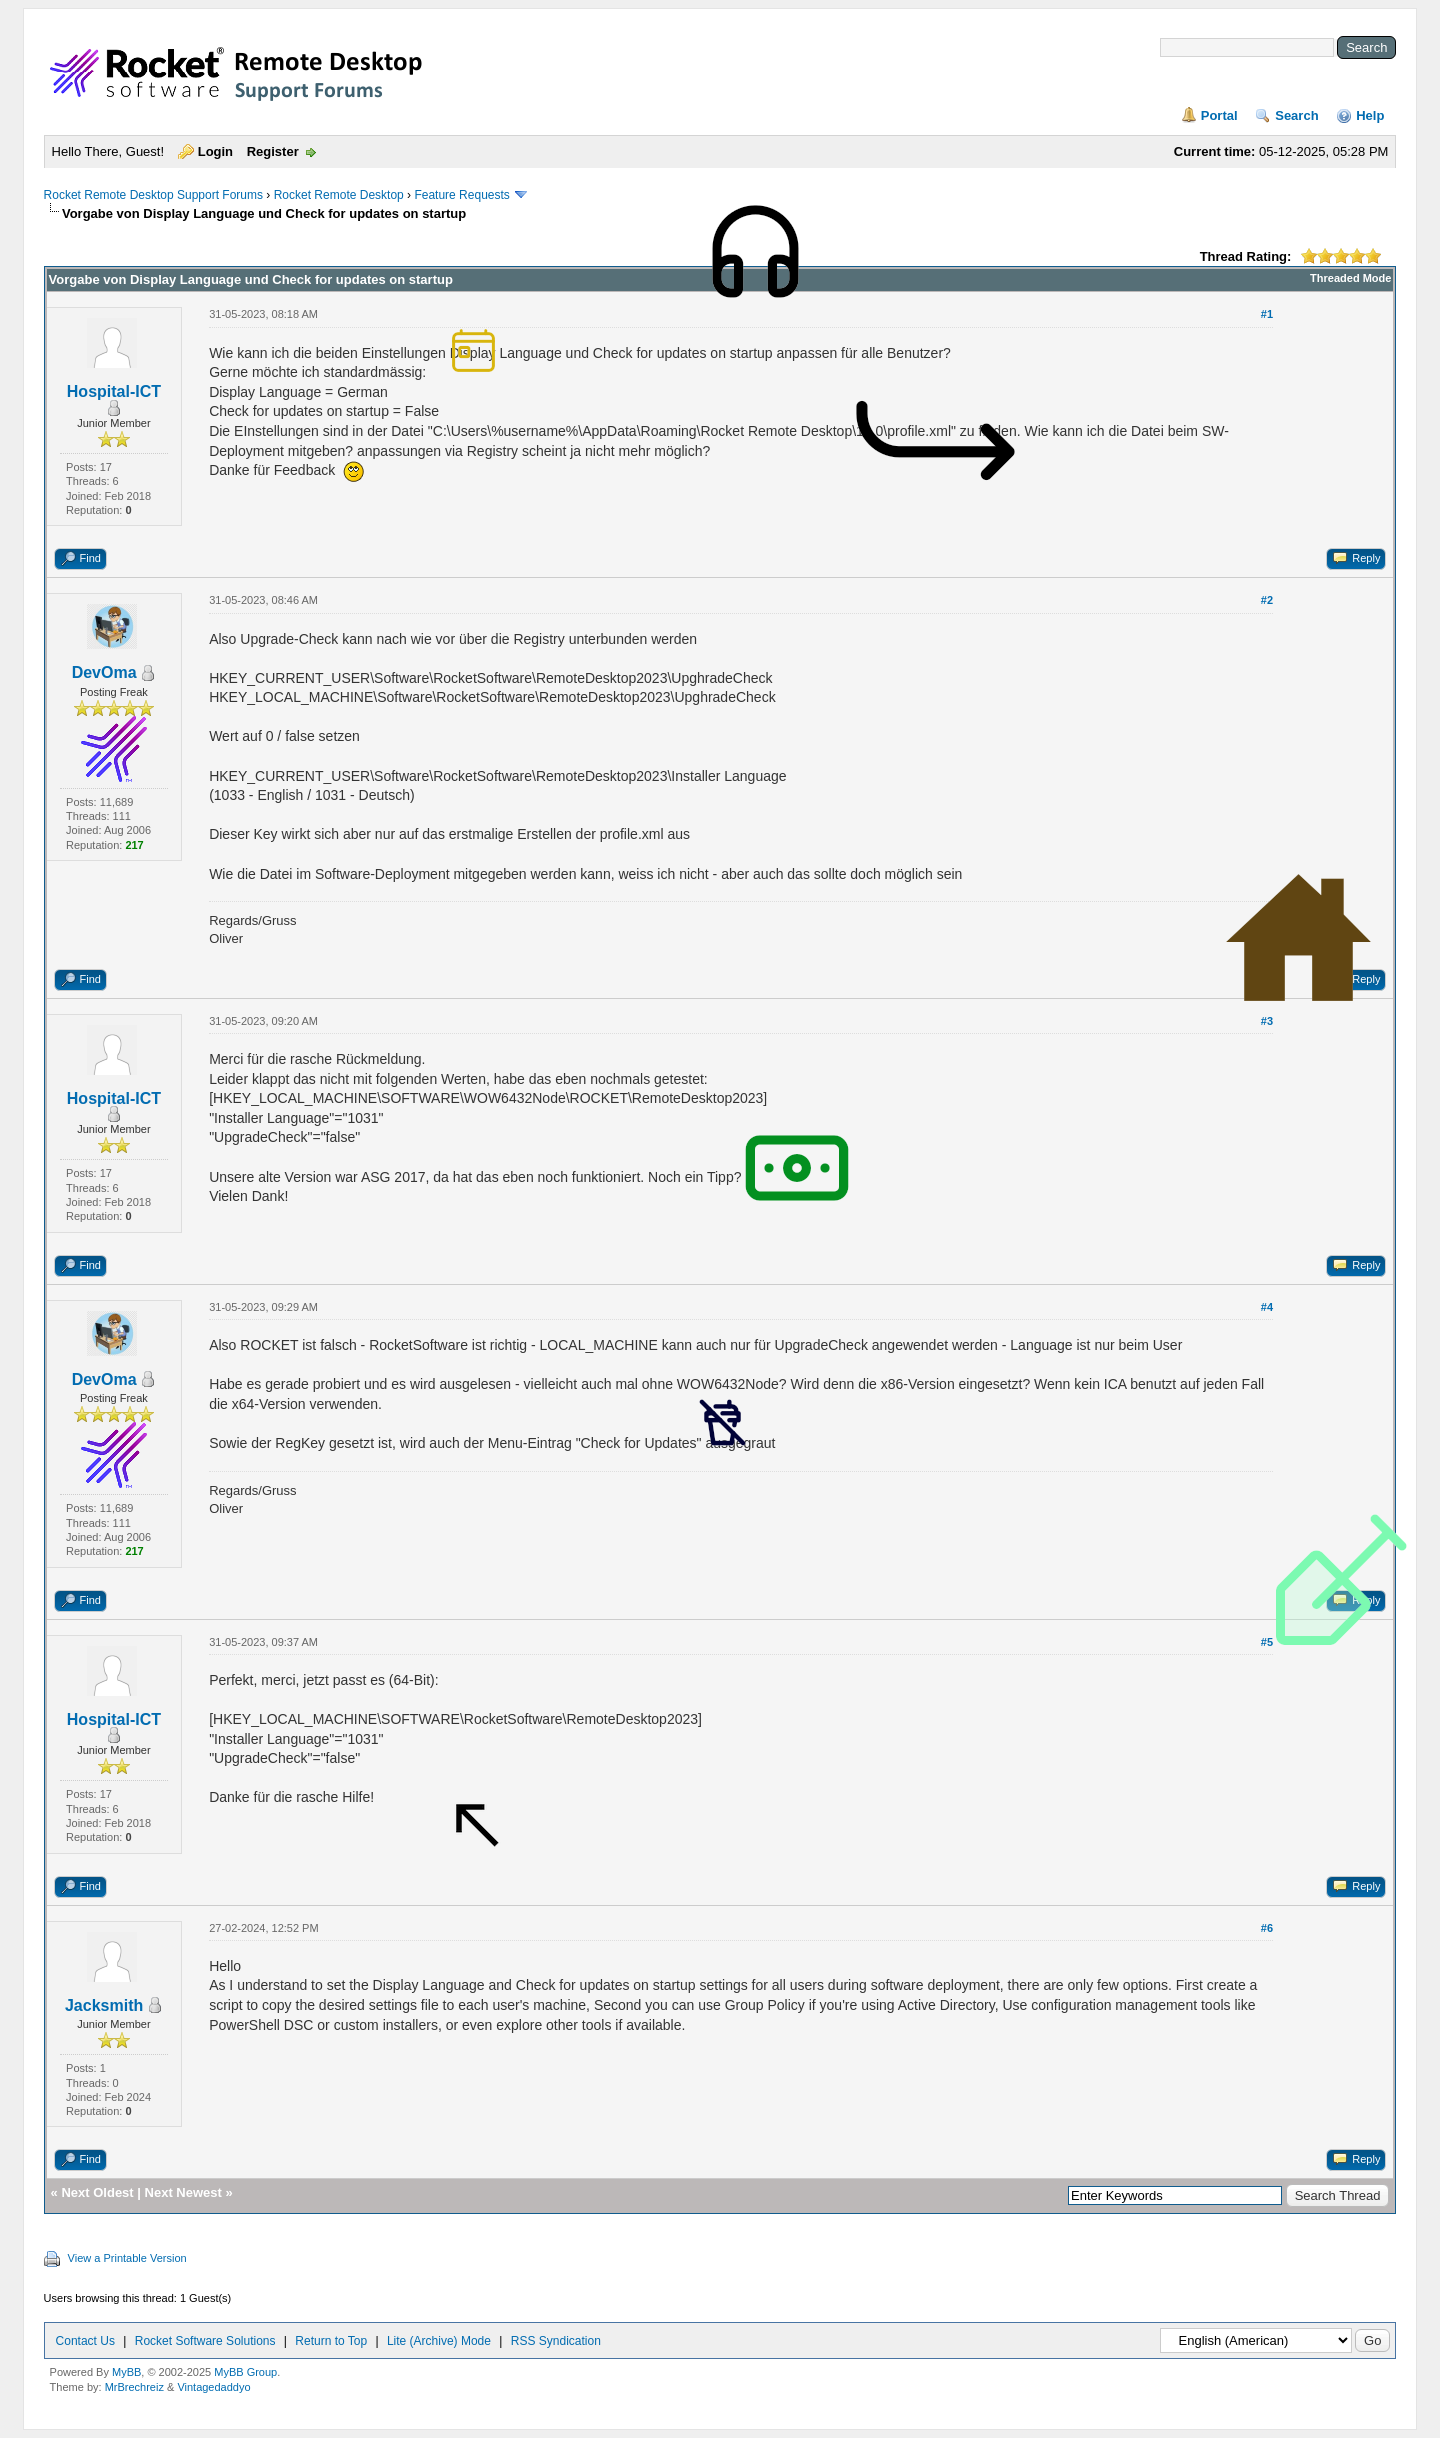 This screenshot has width=1440, height=2438. Describe the element at coordinates (797, 1168) in the screenshot. I see `view payment or cash options` at that location.